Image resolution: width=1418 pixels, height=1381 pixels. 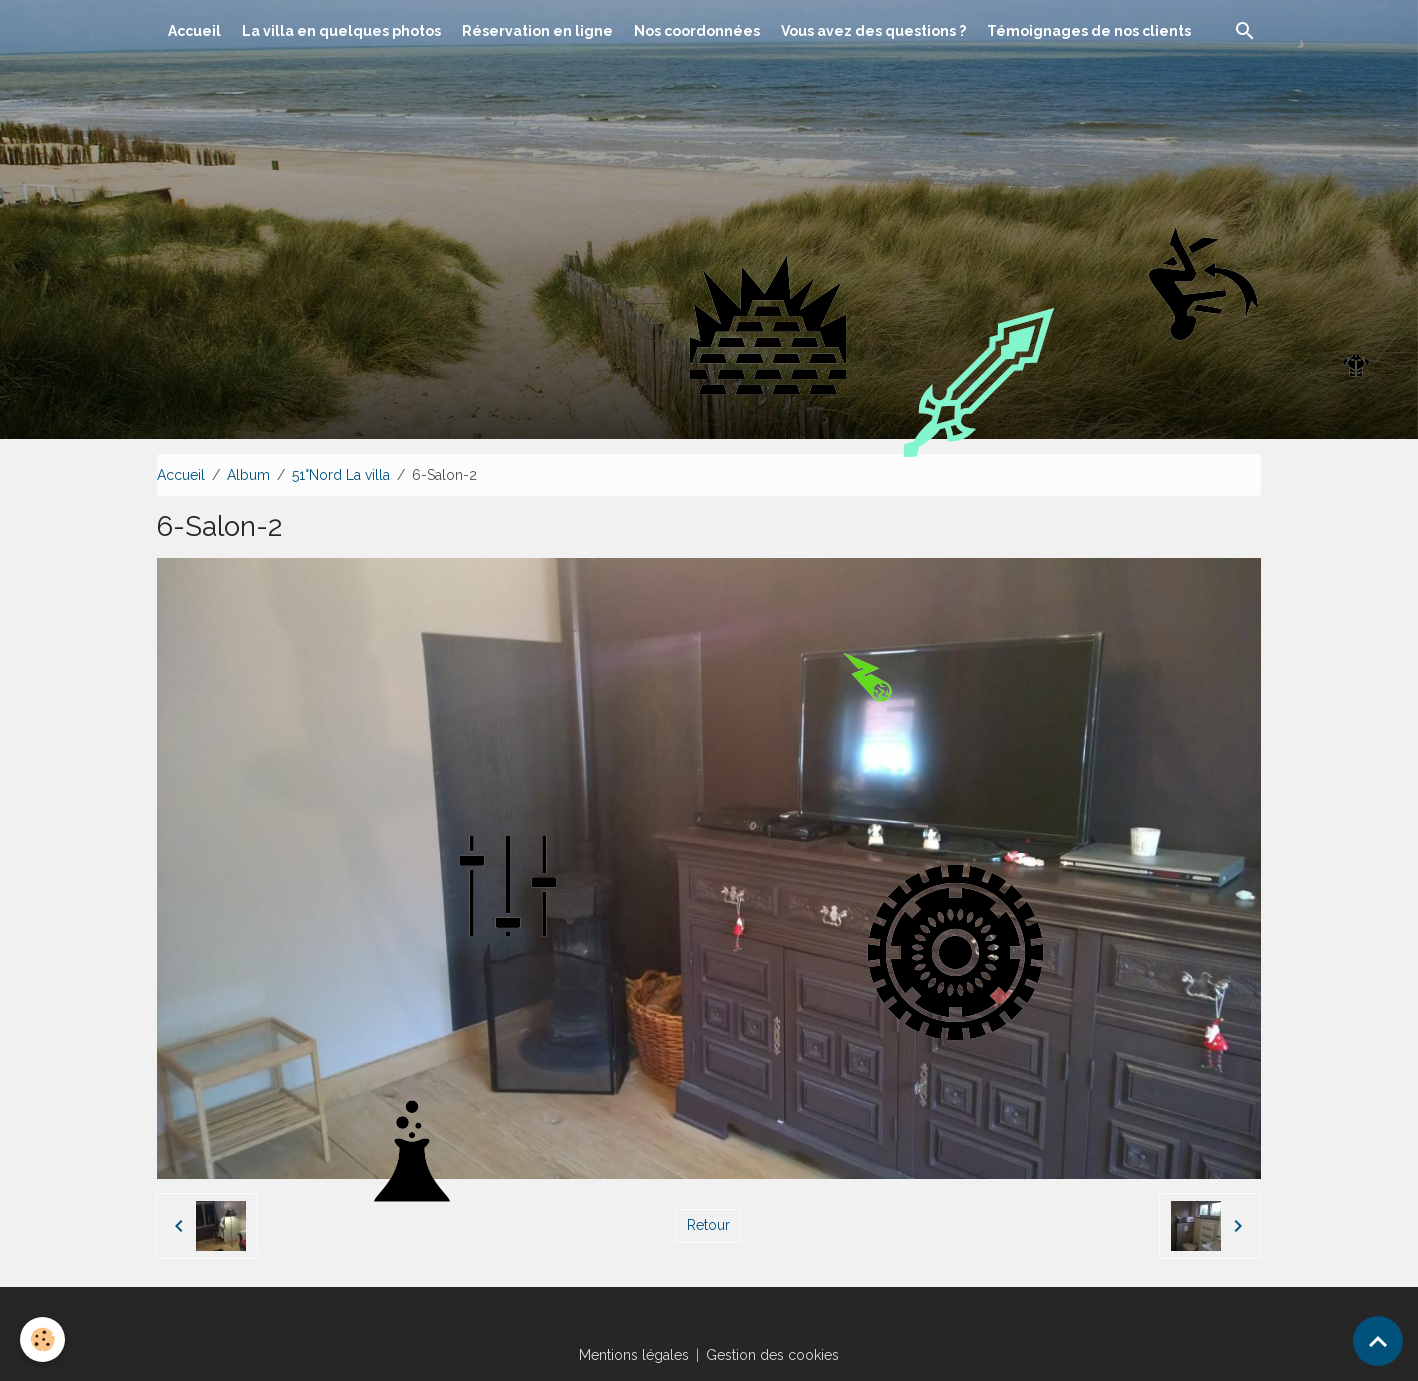 What do you see at coordinates (978, 382) in the screenshot?
I see `equip a legendary or rare weapon` at bounding box center [978, 382].